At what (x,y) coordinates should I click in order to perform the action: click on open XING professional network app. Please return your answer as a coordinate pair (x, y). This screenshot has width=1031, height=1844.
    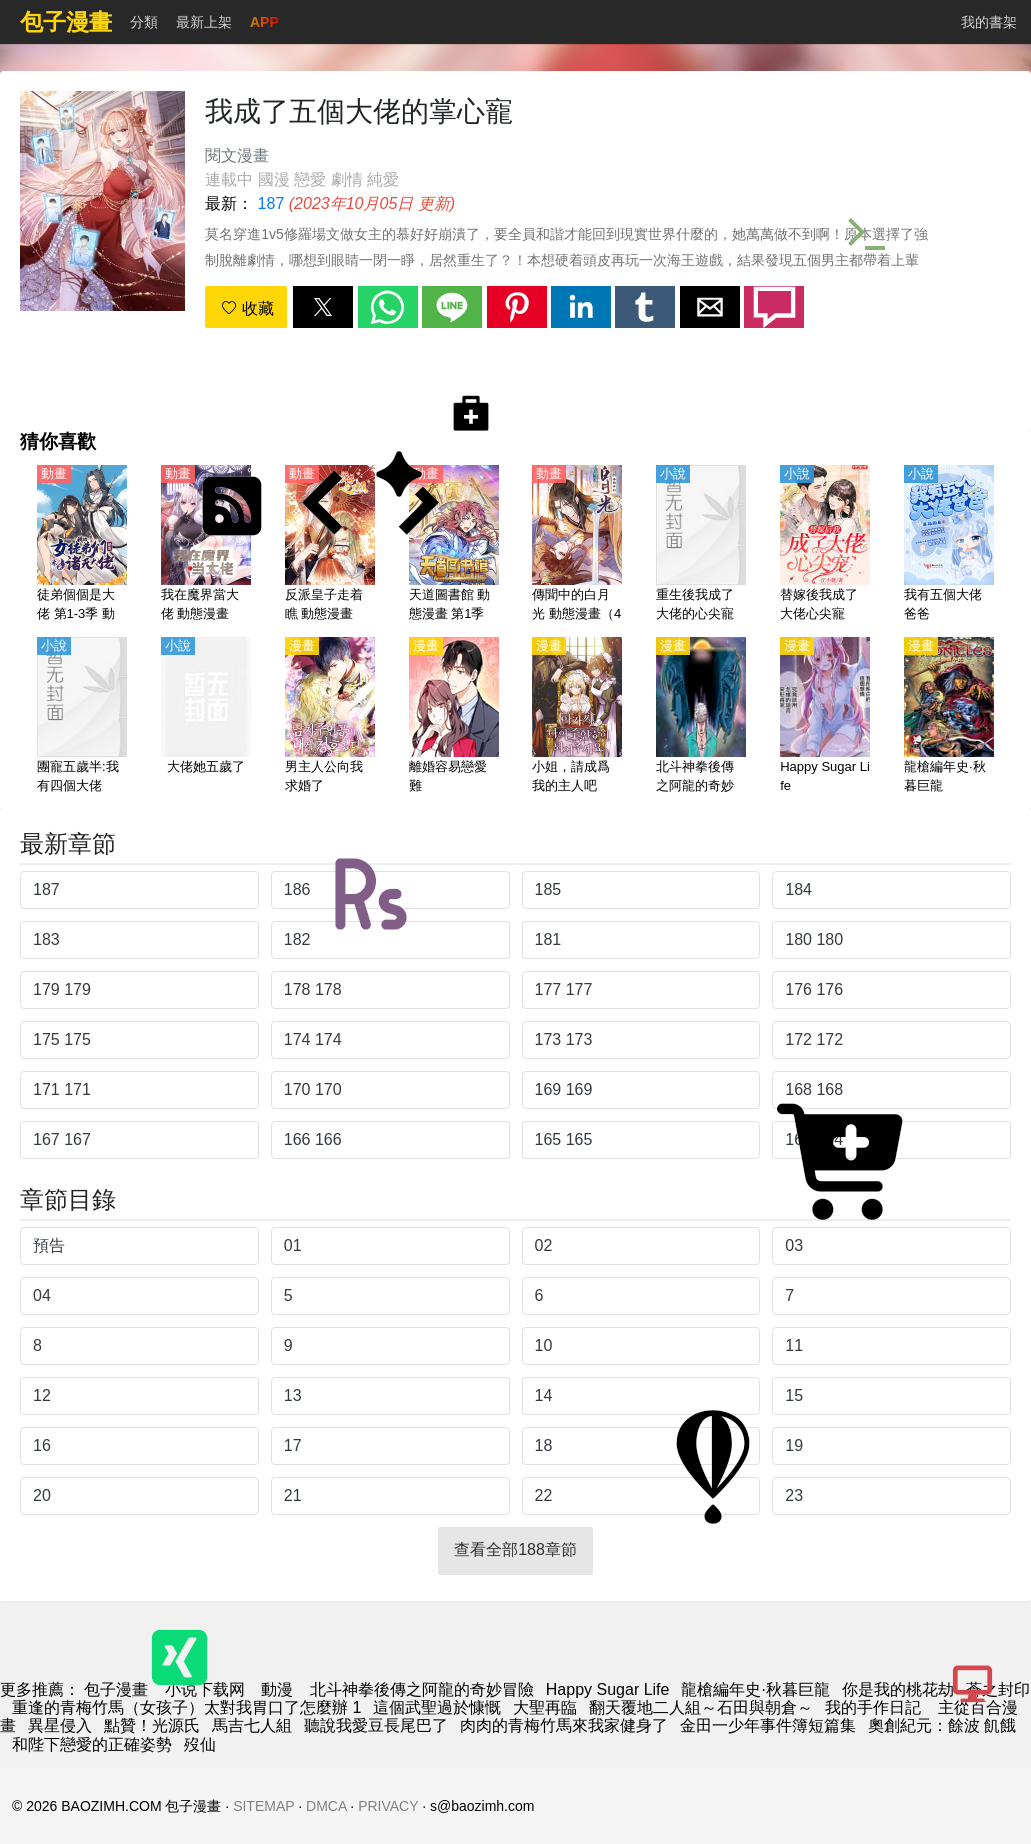
    Looking at the image, I should click on (179, 1657).